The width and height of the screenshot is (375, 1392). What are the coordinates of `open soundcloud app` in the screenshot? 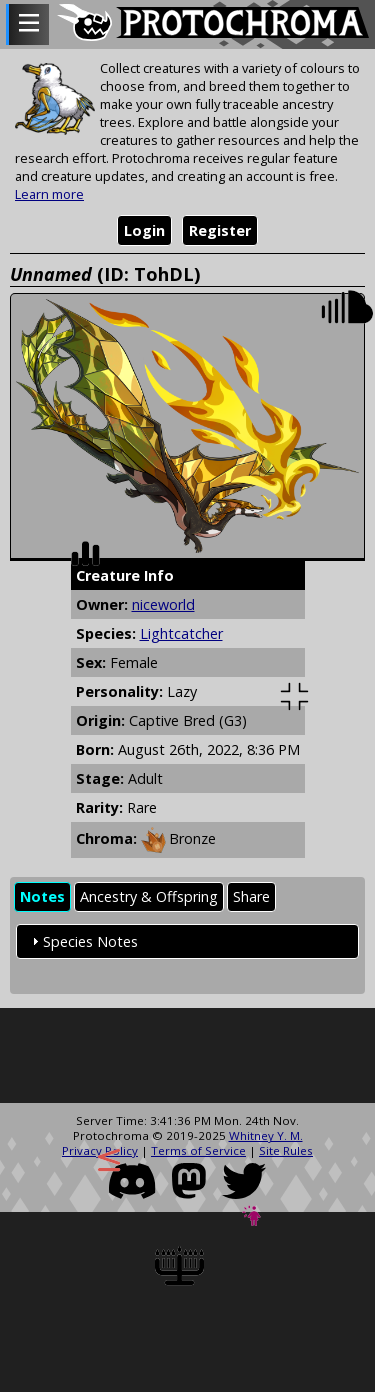 It's located at (346, 308).